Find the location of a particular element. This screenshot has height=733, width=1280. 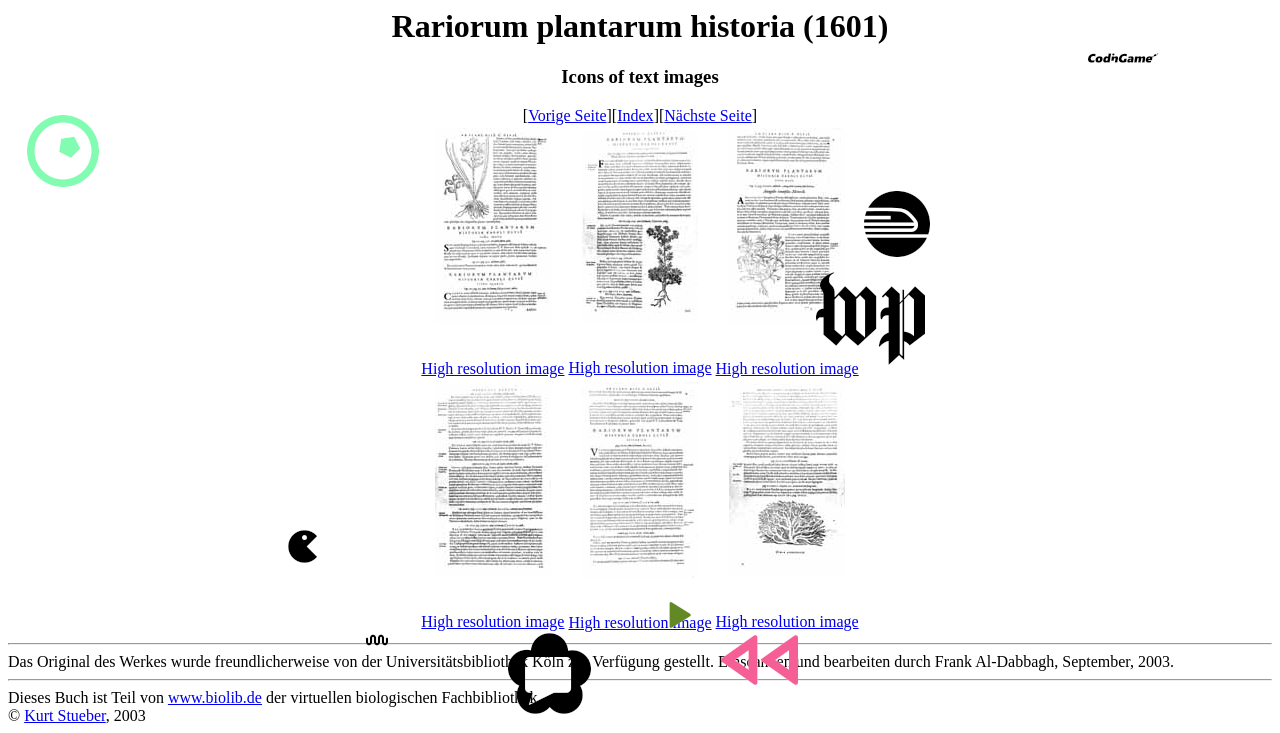

open games or gaming section is located at coordinates (304, 546).